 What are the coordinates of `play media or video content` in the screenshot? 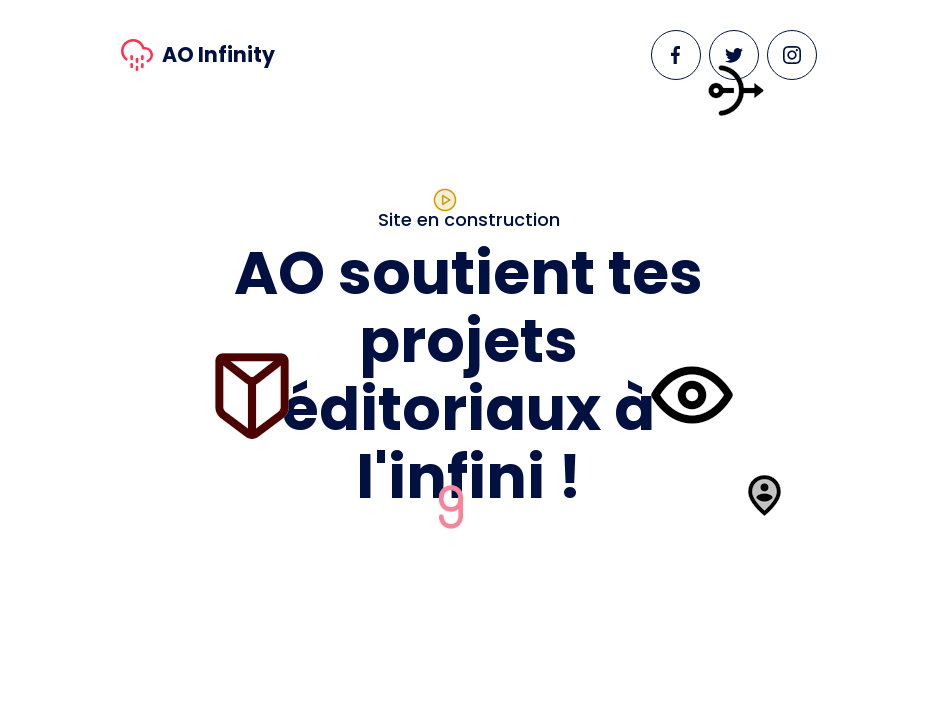 It's located at (445, 200).